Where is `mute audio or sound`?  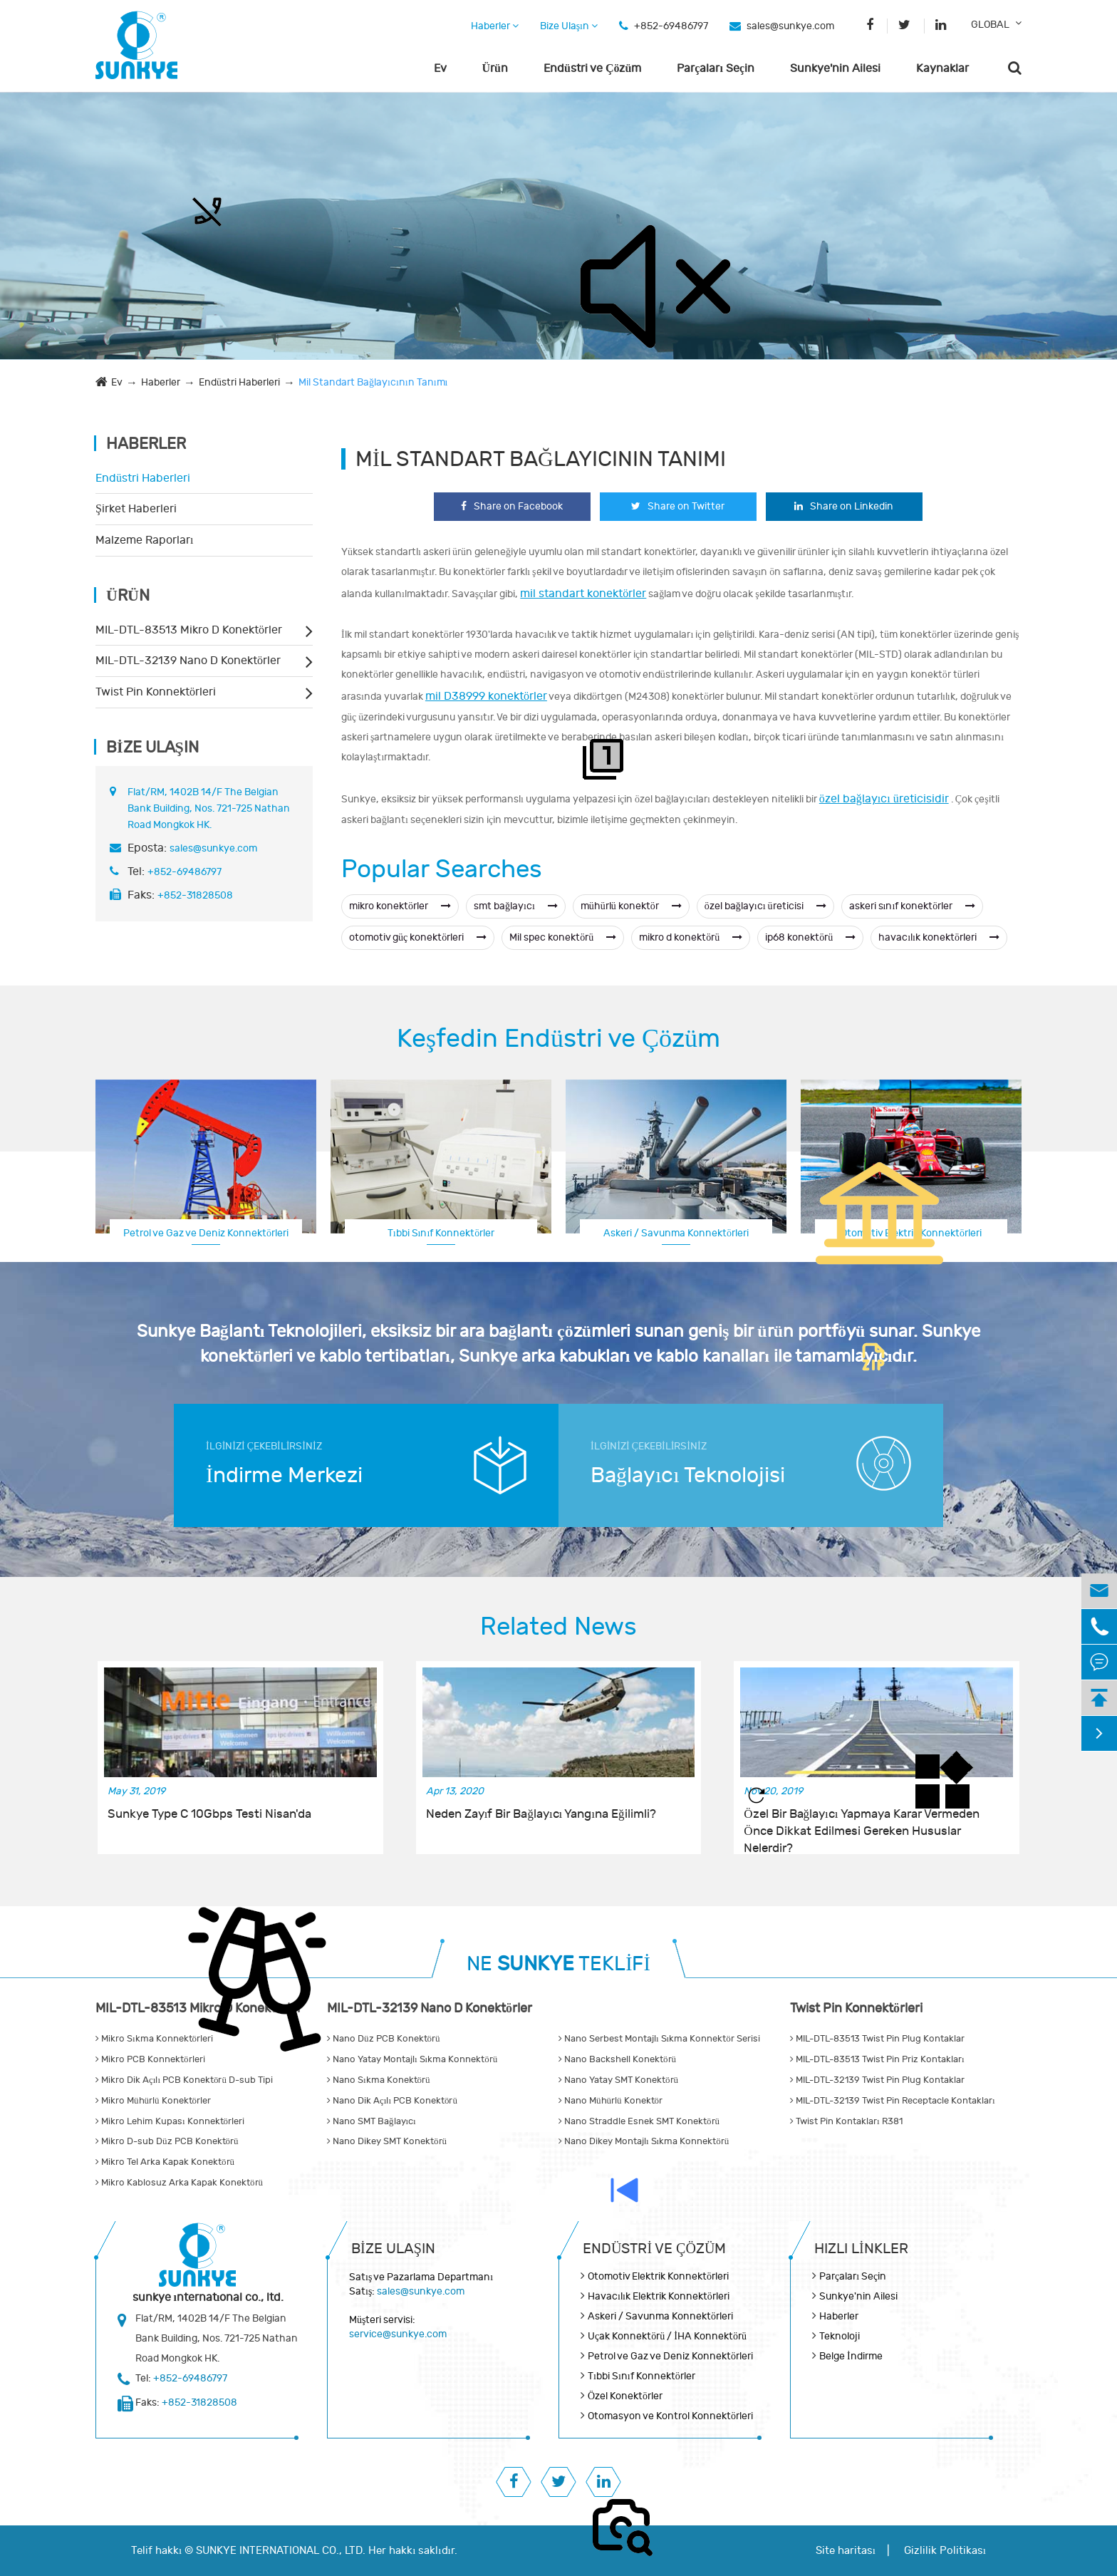
mute audio or sound is located at coordinates (655, 286).